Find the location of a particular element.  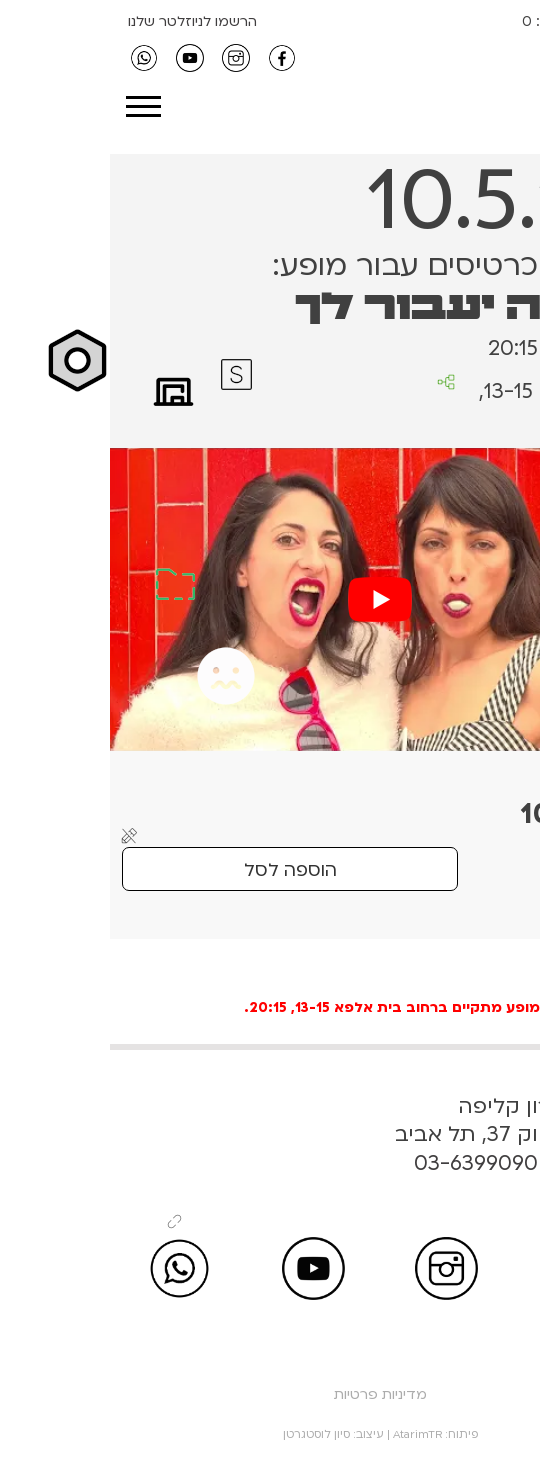

view hierarchical structure or organization is located at coordinates (447, 382).